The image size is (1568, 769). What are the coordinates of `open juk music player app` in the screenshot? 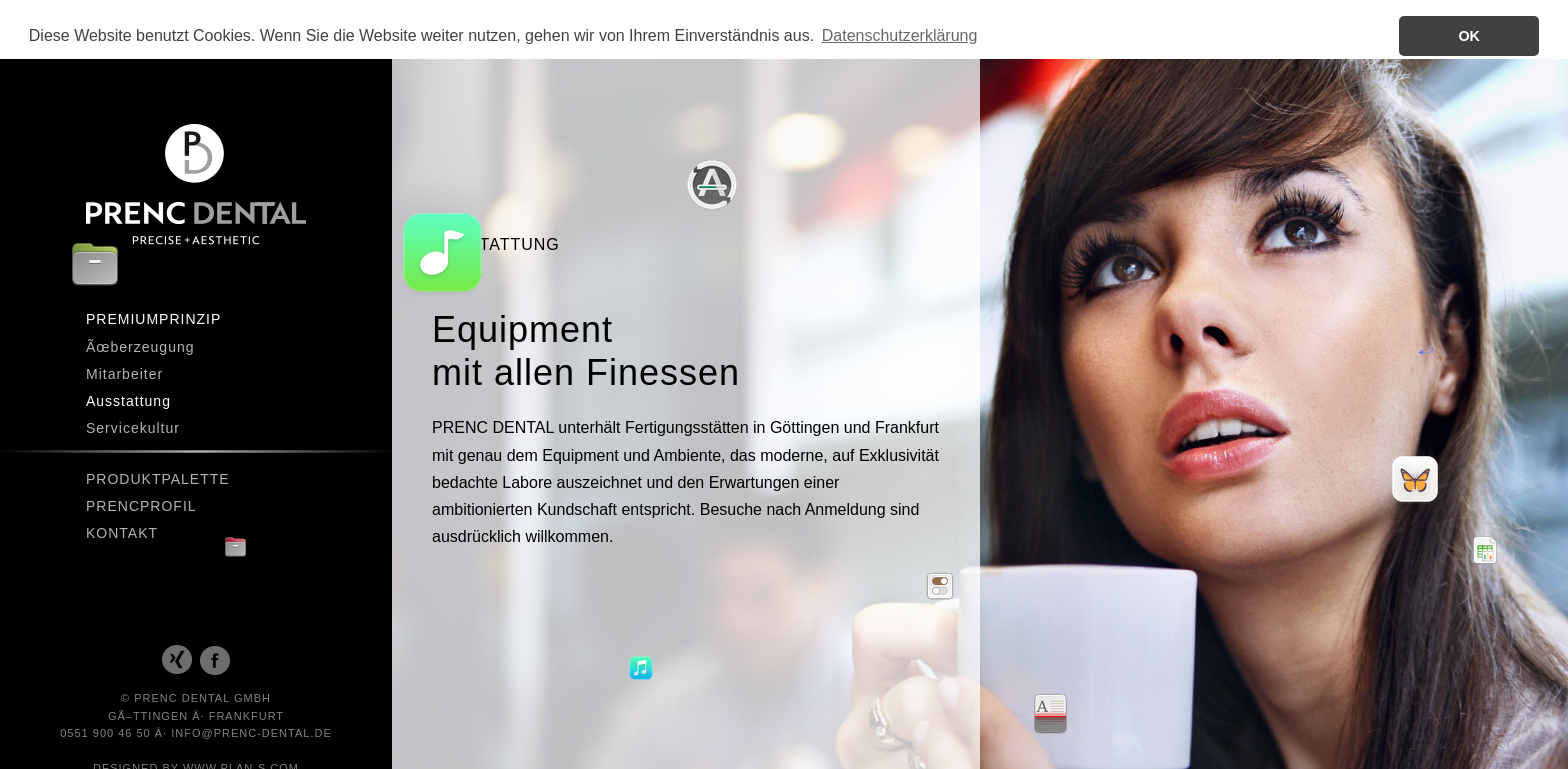 It's located at (442, 252).